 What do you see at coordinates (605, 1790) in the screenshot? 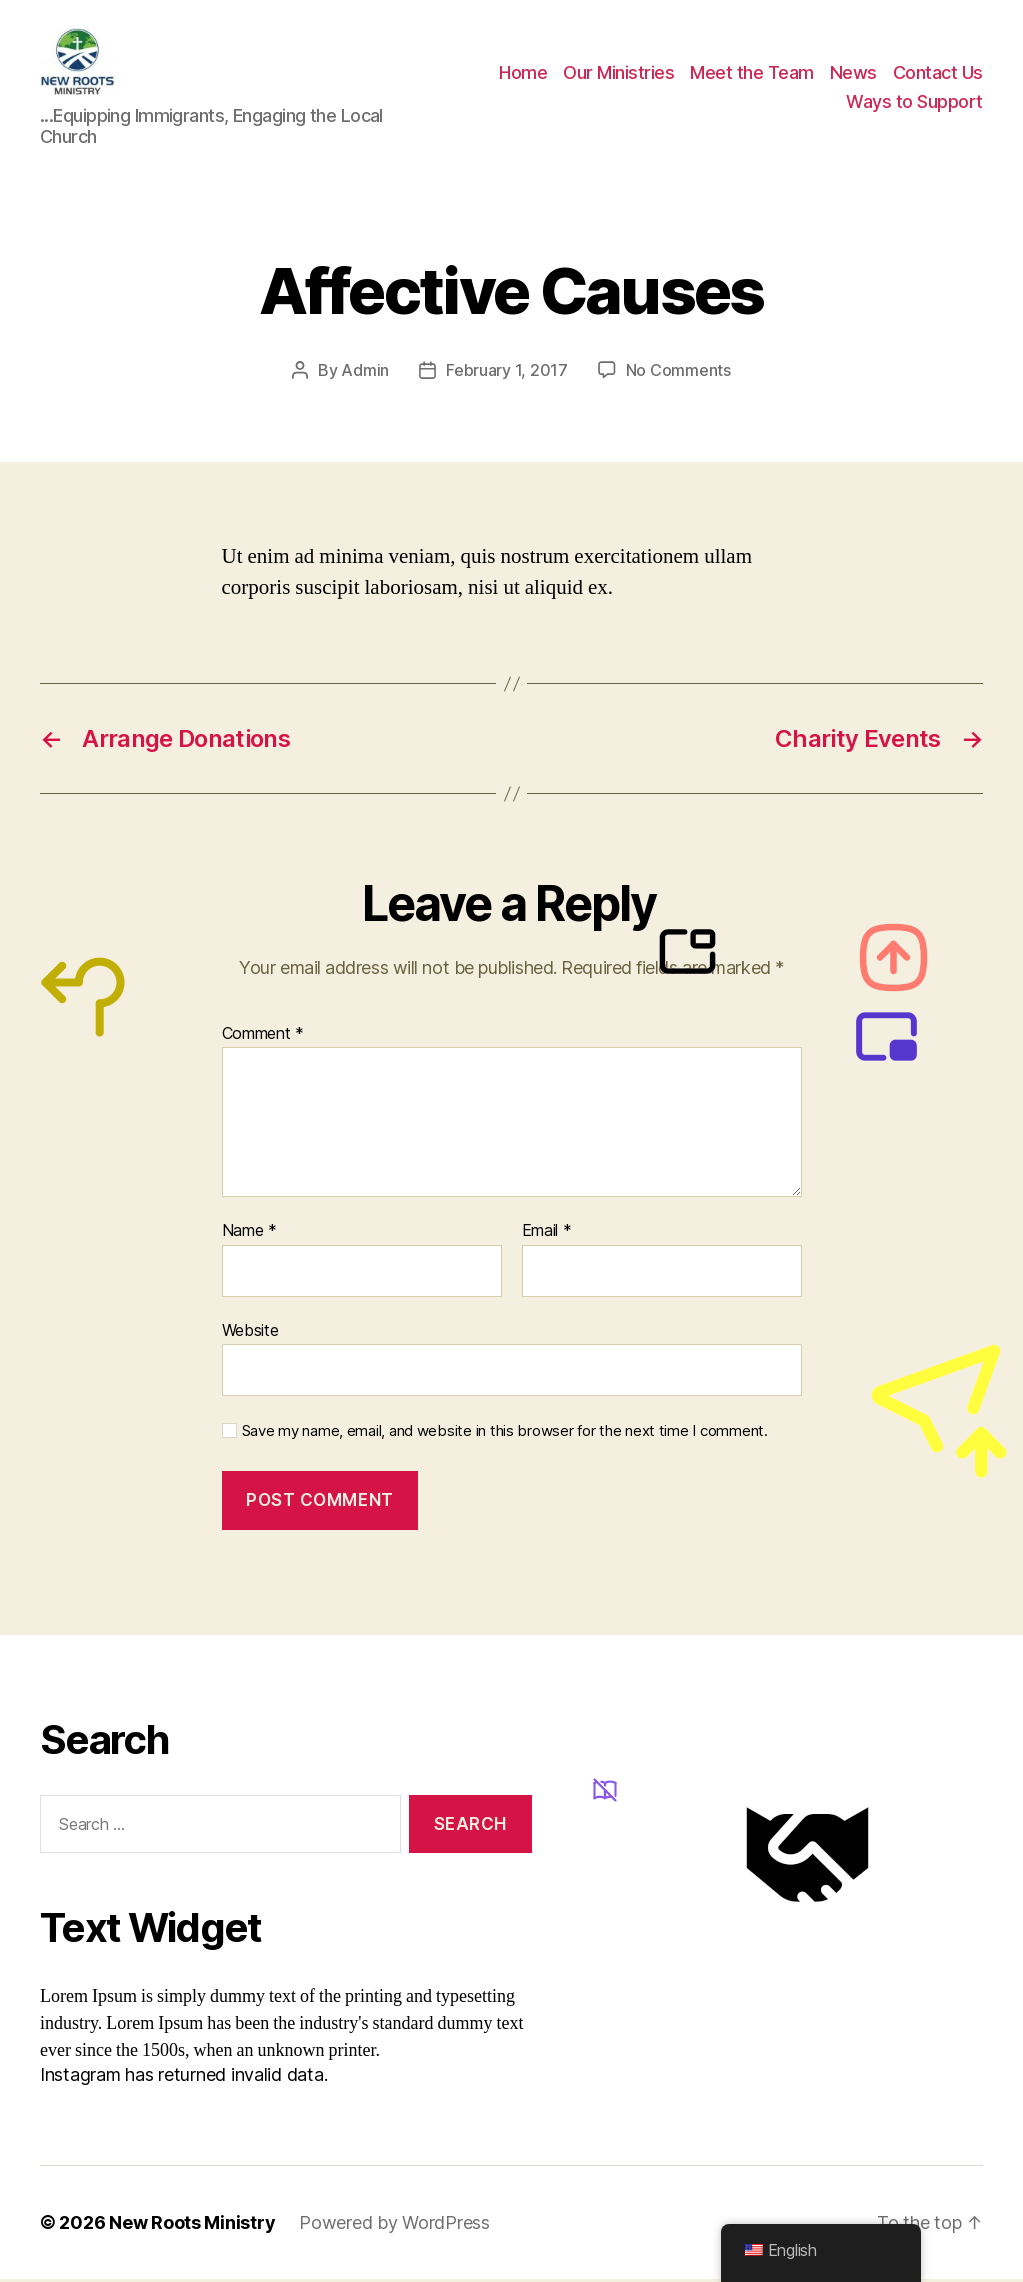
I see `book unavailable or not found` at bounding box center [605, 1790].